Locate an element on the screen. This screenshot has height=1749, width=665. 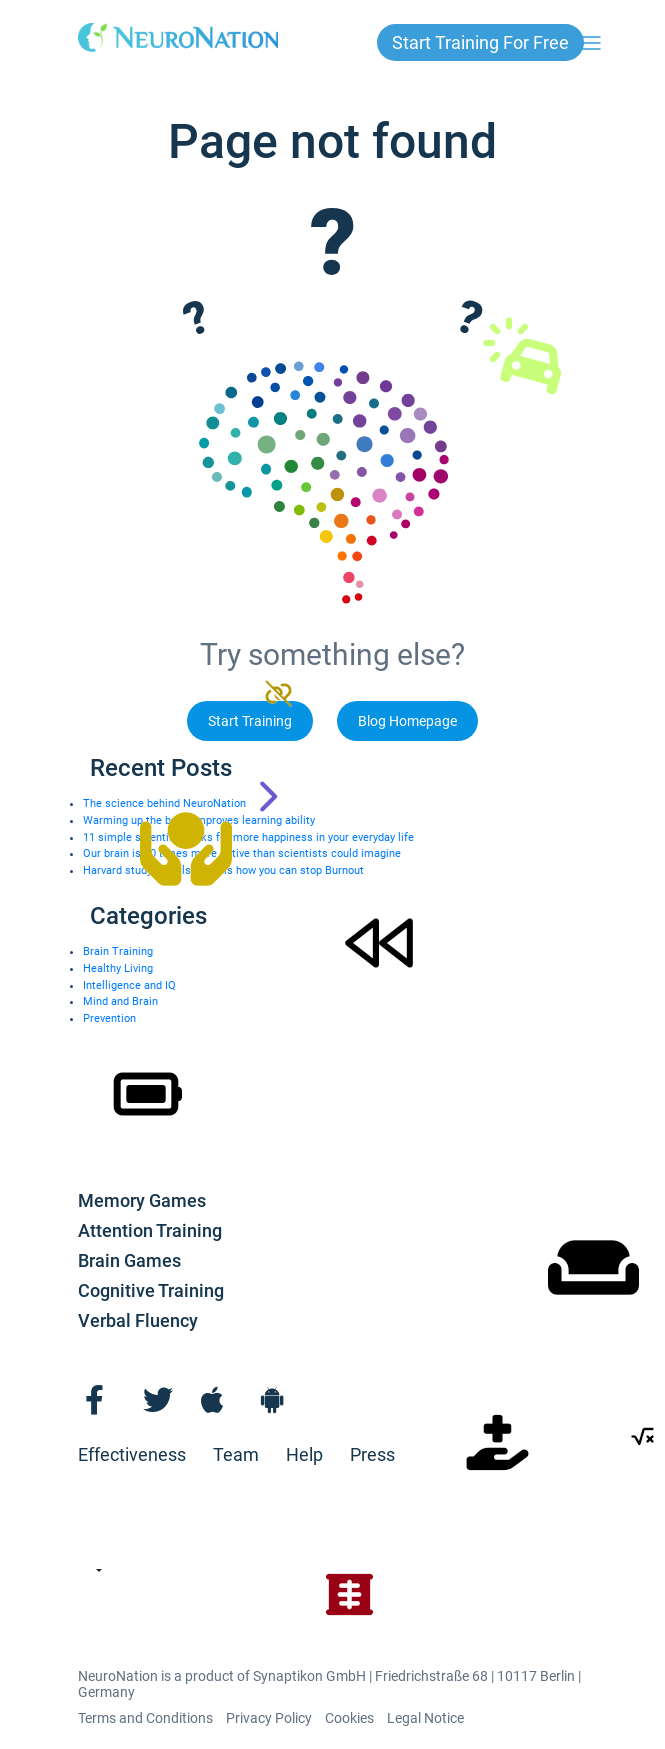
access community support or care services is located at coordinates (186, 849).